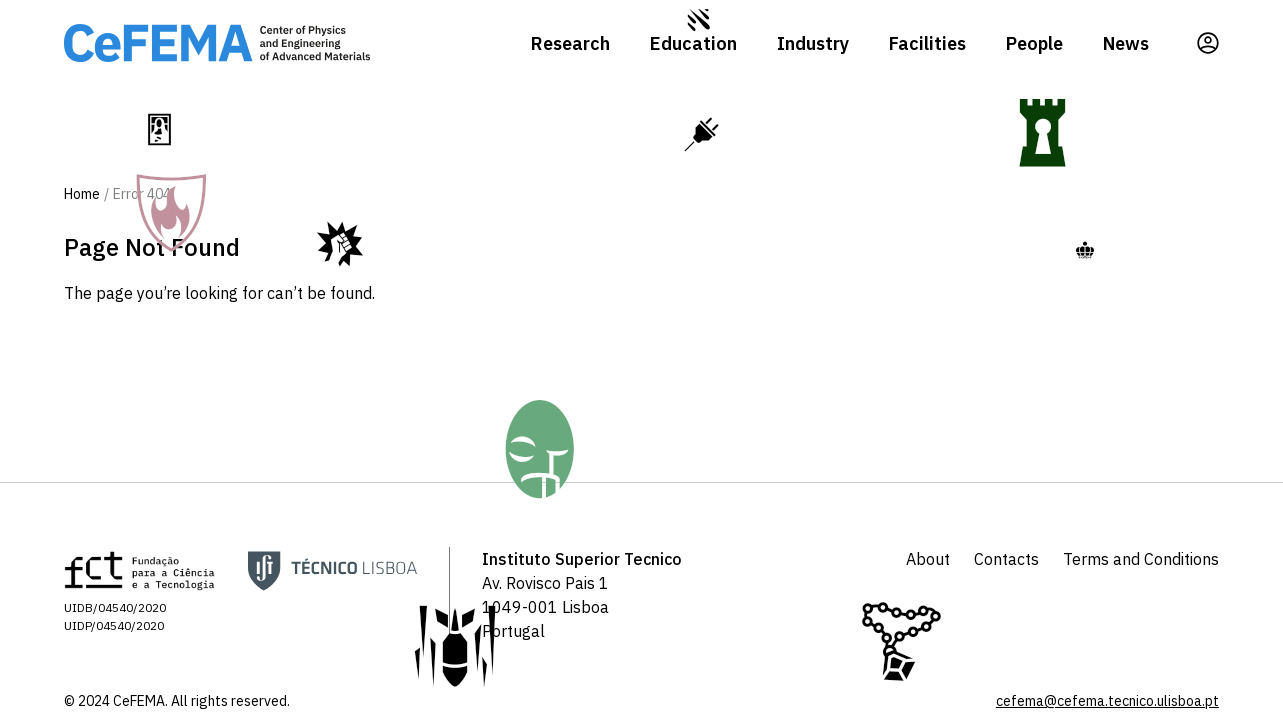 This screenshot has height=720, width=1283. What do you see at coordinates (1085, 250) in the screenshot?
I see `indicates premium or royal status in a game` at bounding box center [1085, 250].